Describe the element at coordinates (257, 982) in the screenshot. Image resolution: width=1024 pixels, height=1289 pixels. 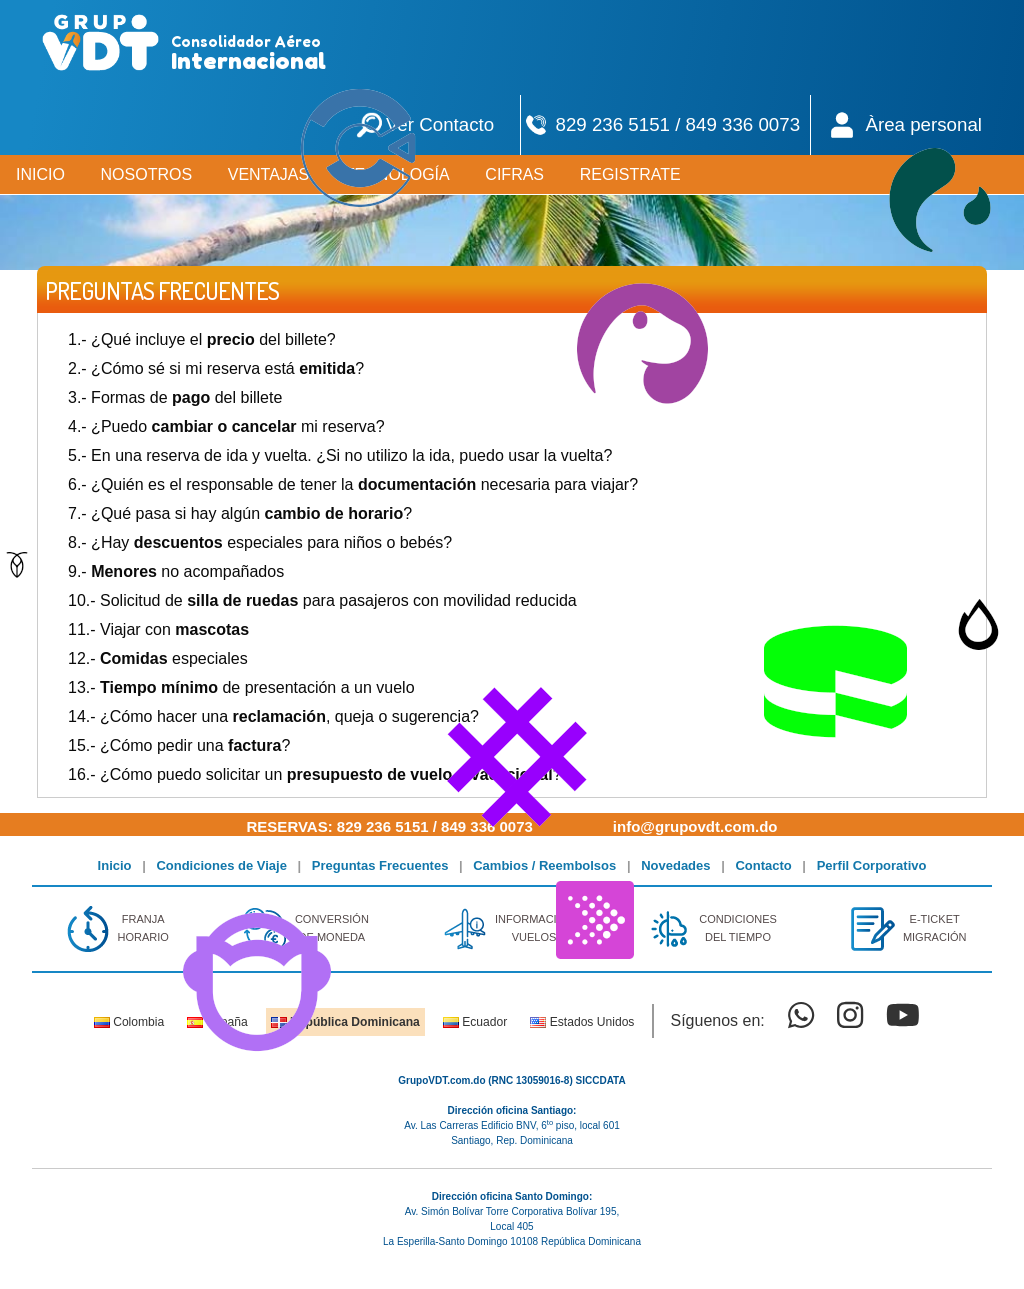
I see `open the Napster music streaming app` at that location.